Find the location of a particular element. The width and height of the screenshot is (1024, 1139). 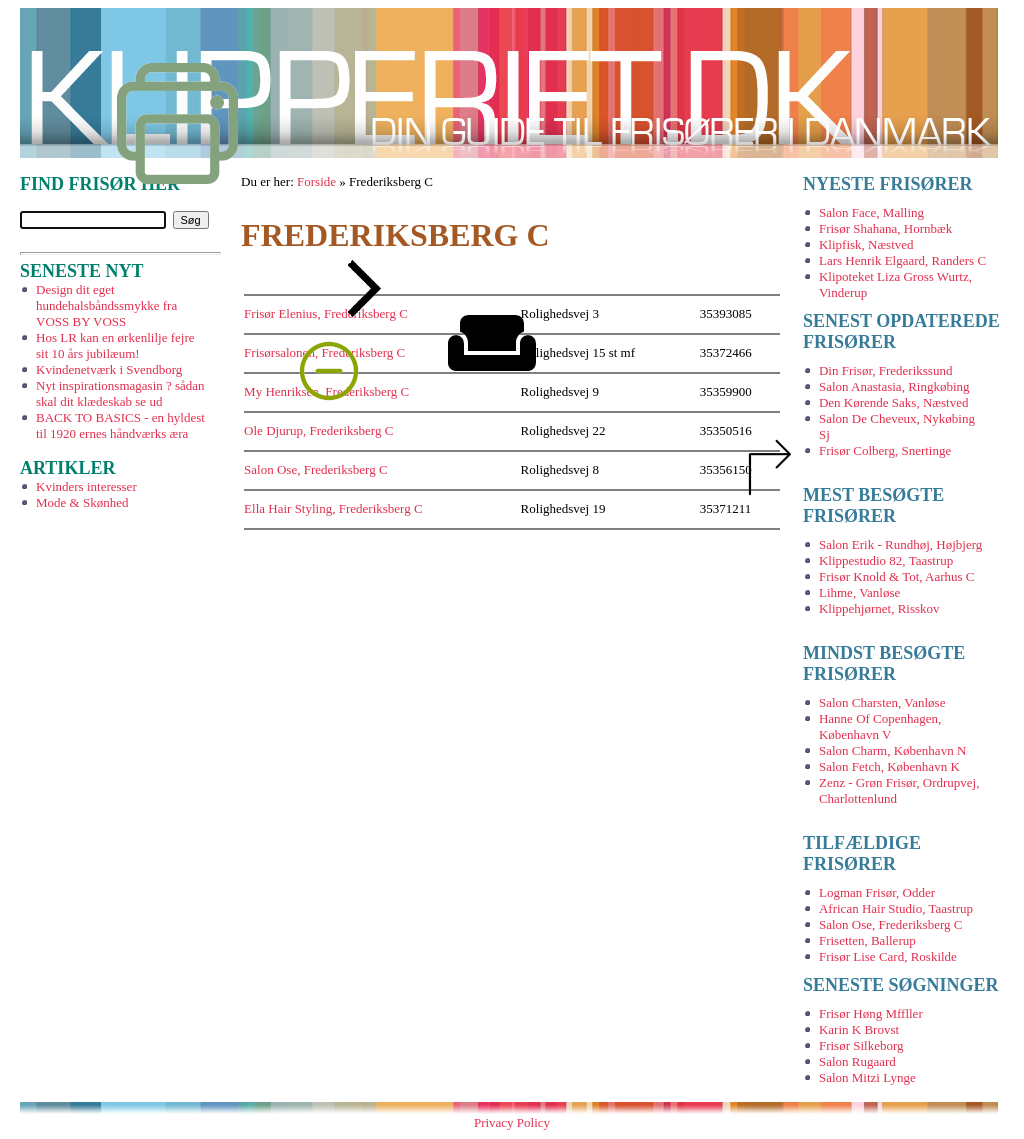

navigate to the next item or screen is located at coordinates (363, 288).